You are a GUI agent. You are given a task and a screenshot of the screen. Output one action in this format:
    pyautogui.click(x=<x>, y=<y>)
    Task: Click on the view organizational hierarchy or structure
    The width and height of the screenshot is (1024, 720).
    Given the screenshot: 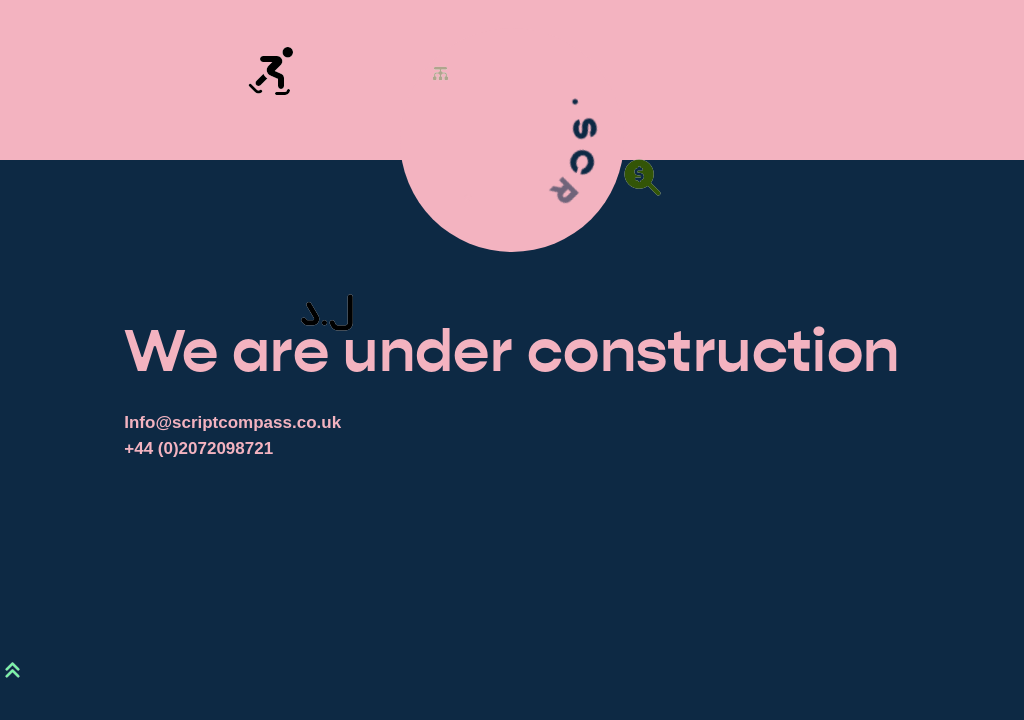 What is the action you would take?
    pyautogui.click(x=440, y=73)
    